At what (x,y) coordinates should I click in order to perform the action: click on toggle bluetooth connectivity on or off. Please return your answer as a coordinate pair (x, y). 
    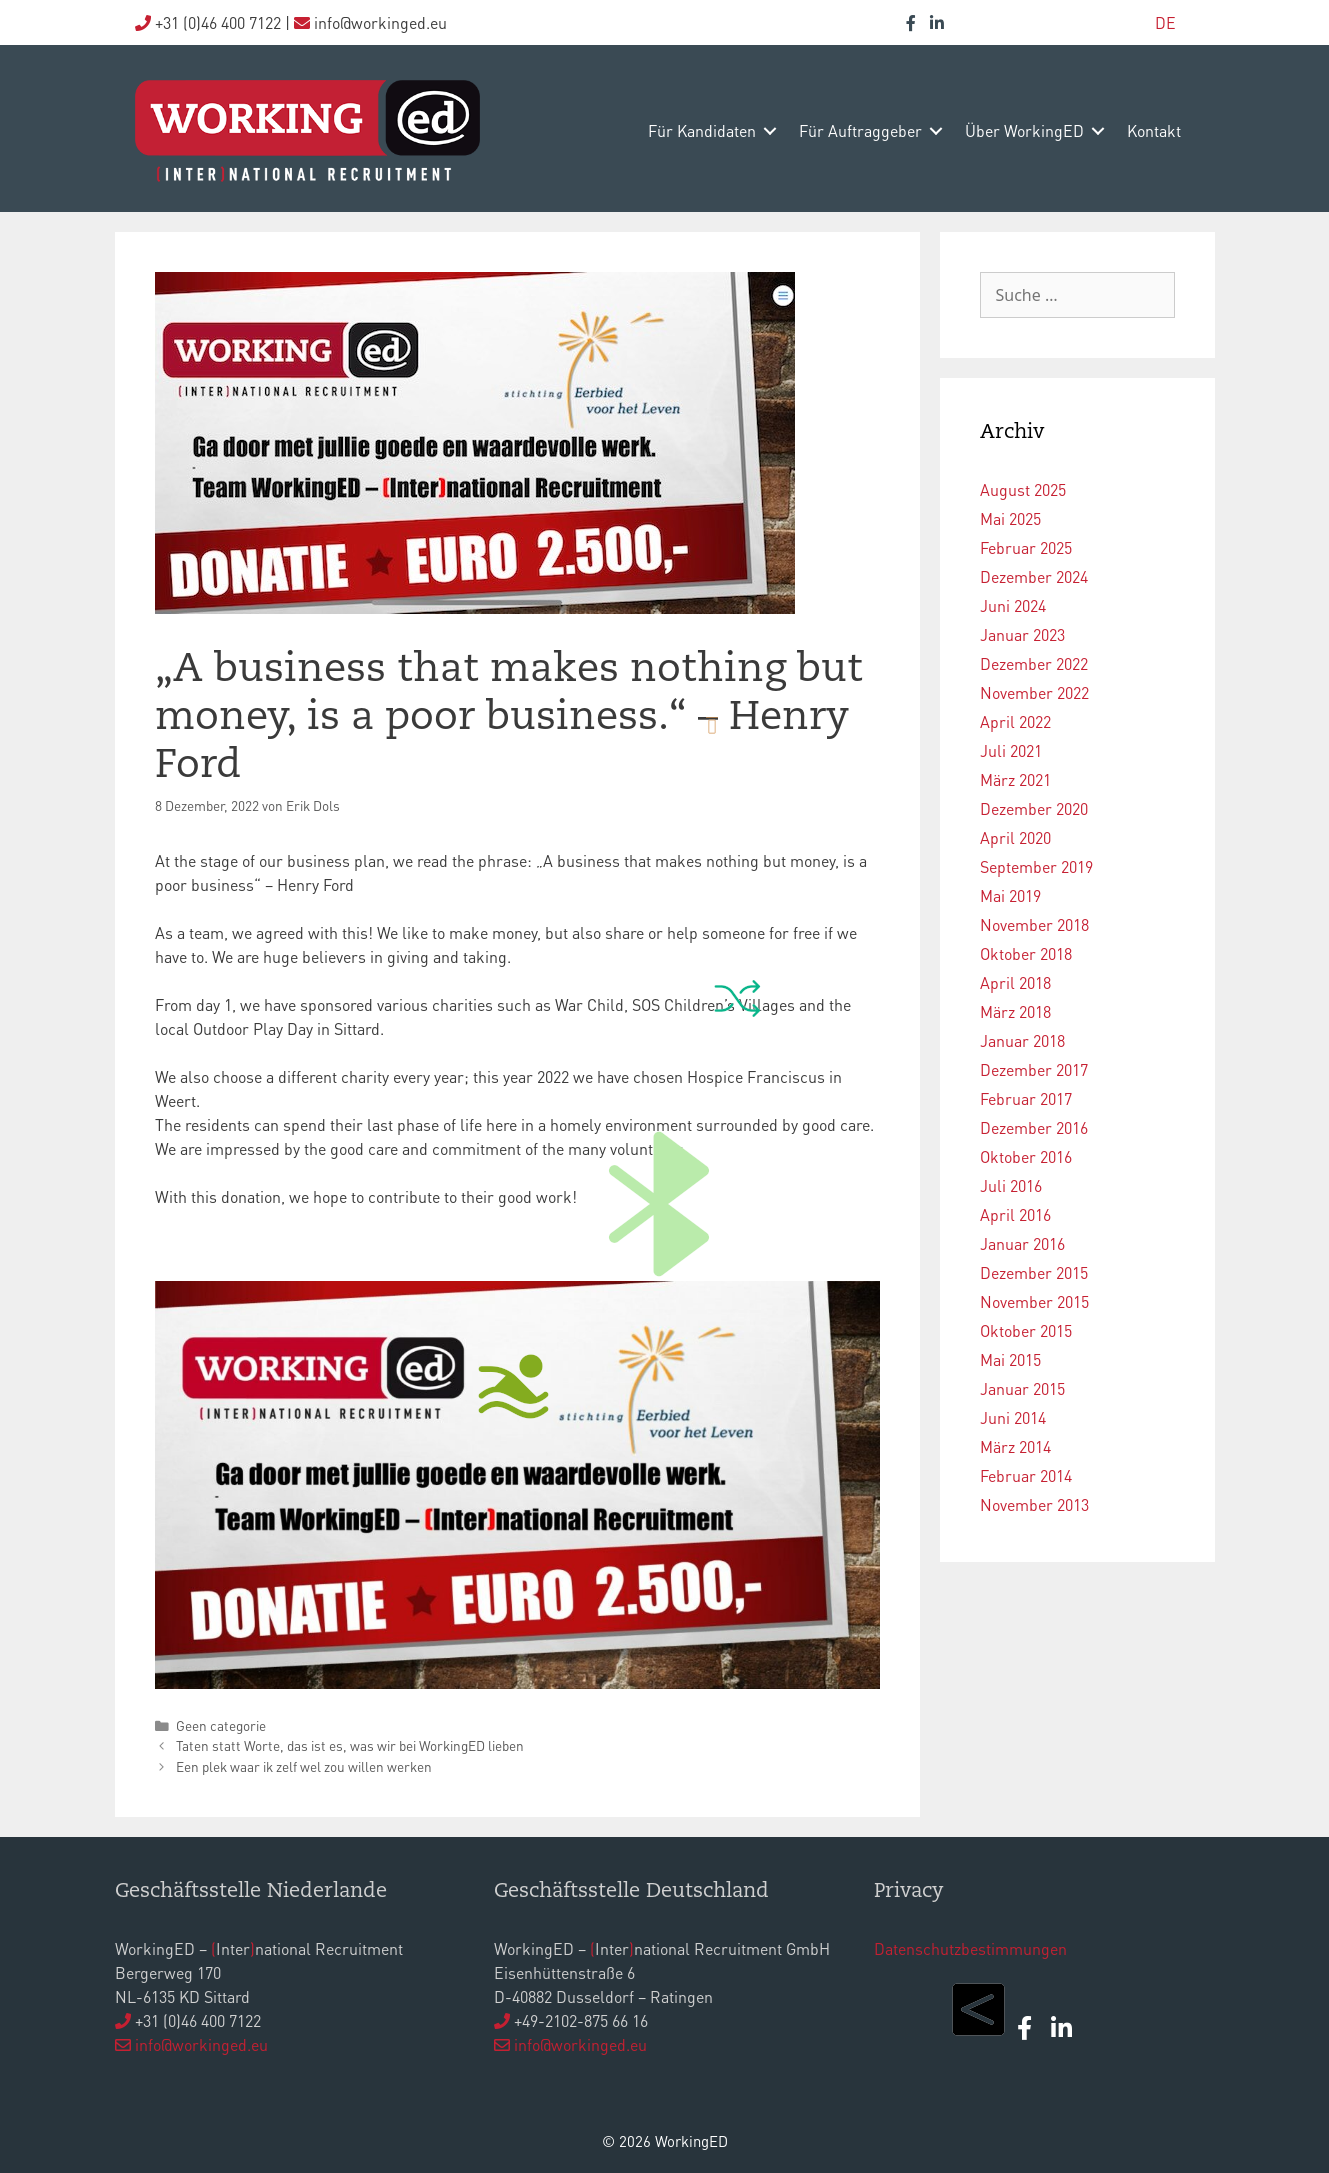
    Looking at the image, I should click on (659, 1204).